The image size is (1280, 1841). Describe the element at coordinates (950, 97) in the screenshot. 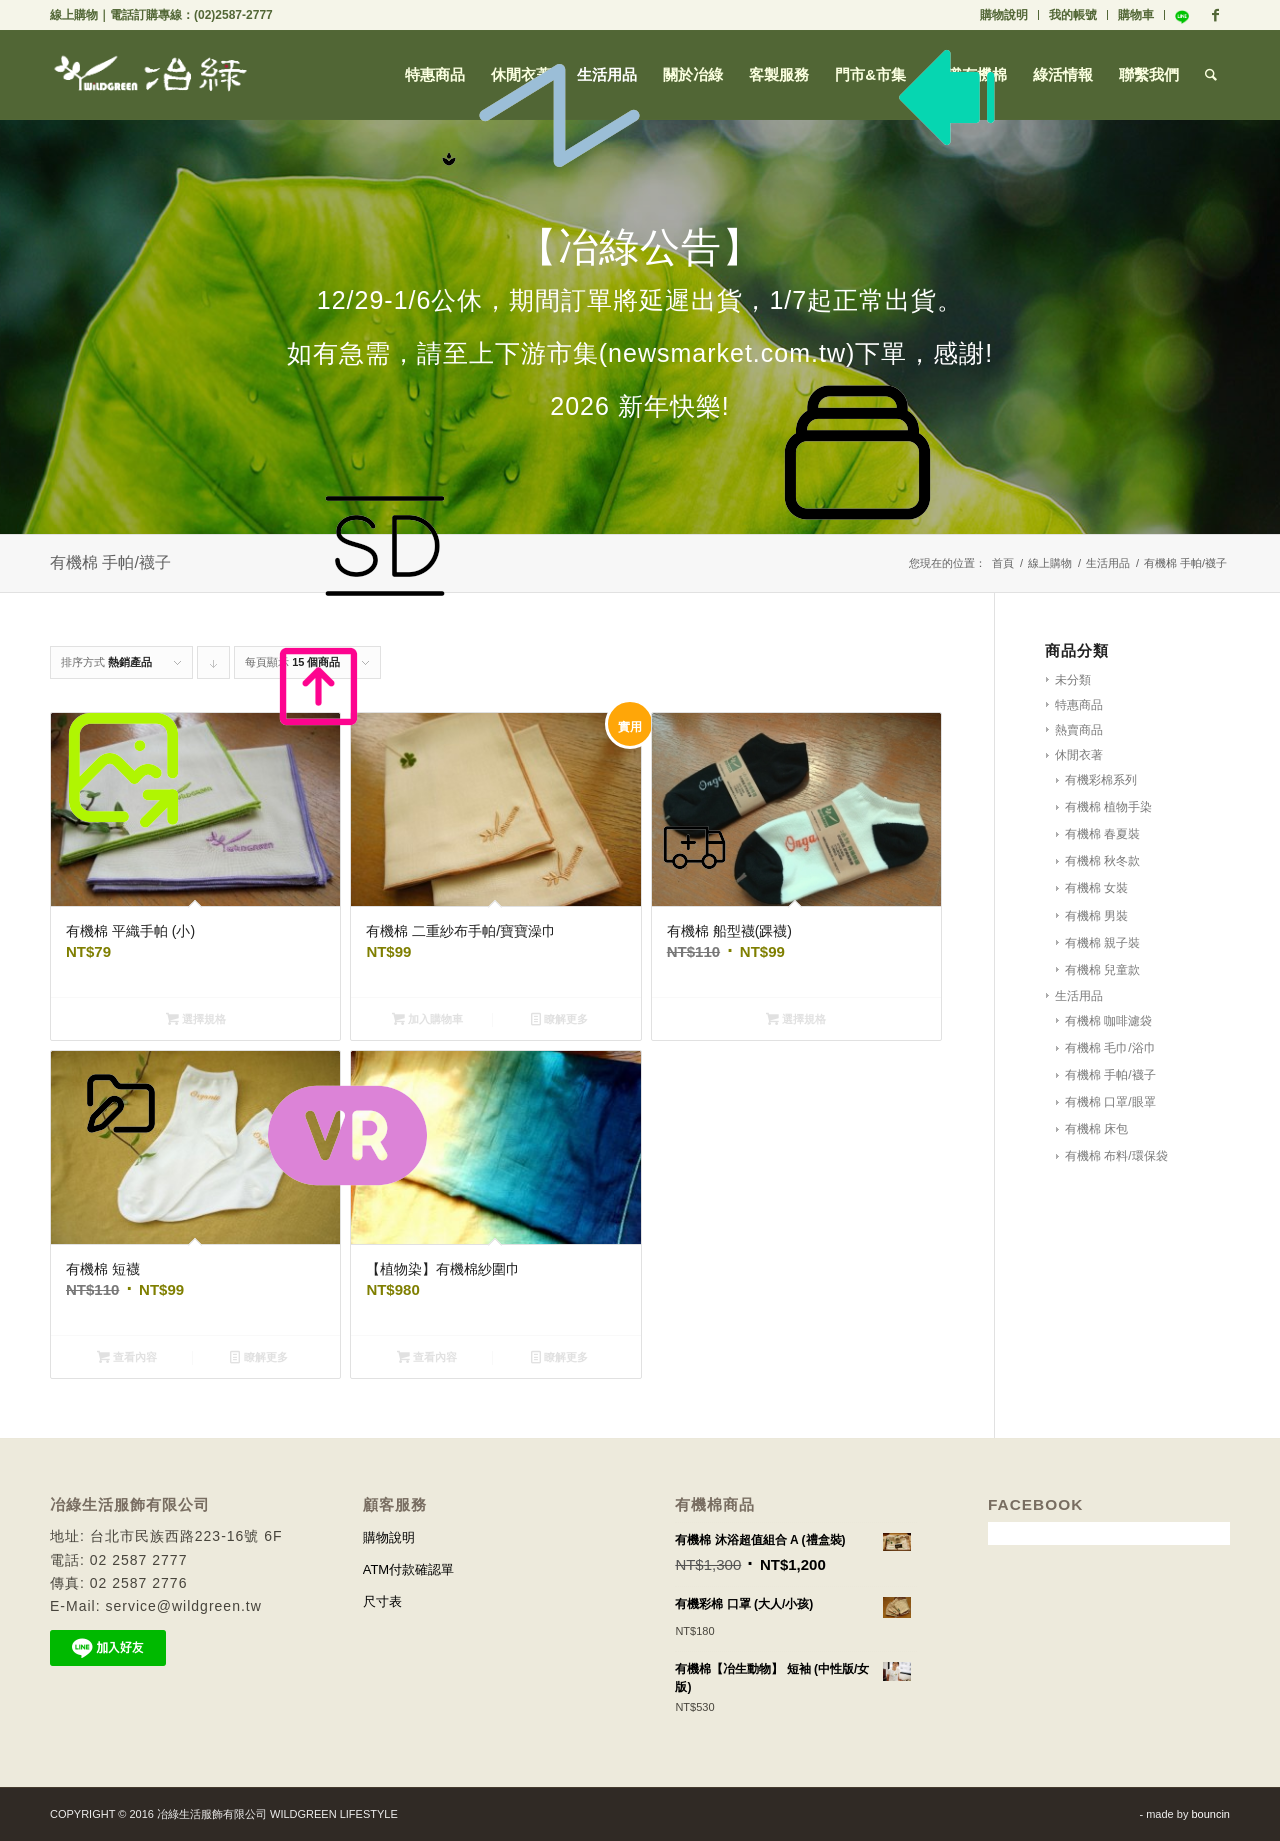

I see `go back to previous screen` at that location.